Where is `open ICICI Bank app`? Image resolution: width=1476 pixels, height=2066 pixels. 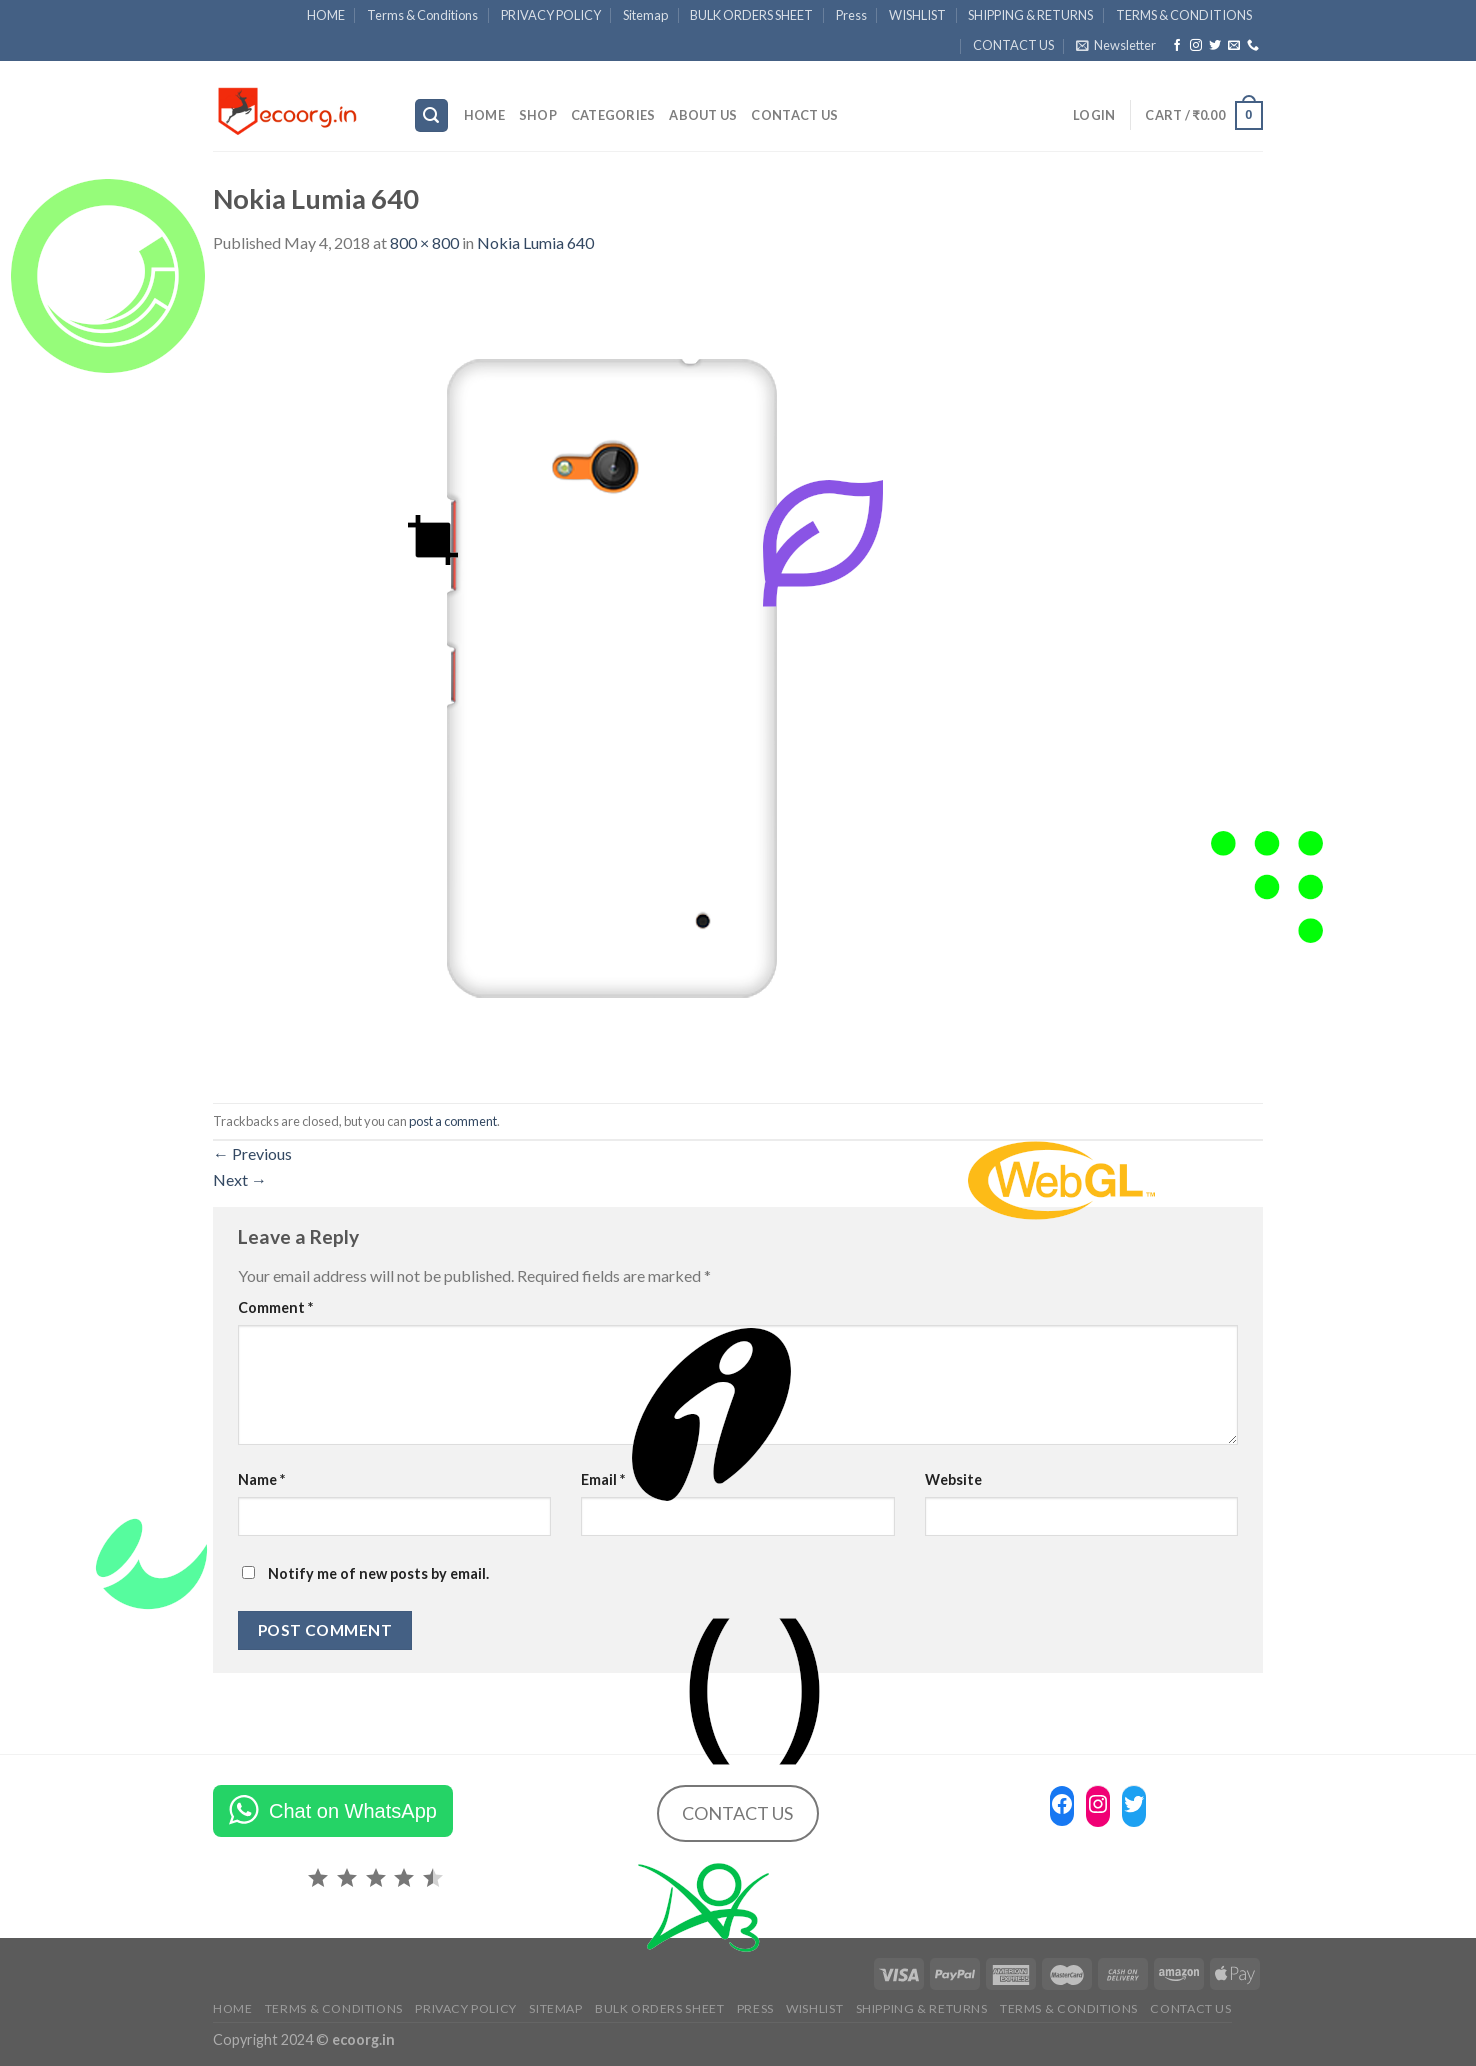 open ICICI Bank app is located at coordinates (711, 1414).